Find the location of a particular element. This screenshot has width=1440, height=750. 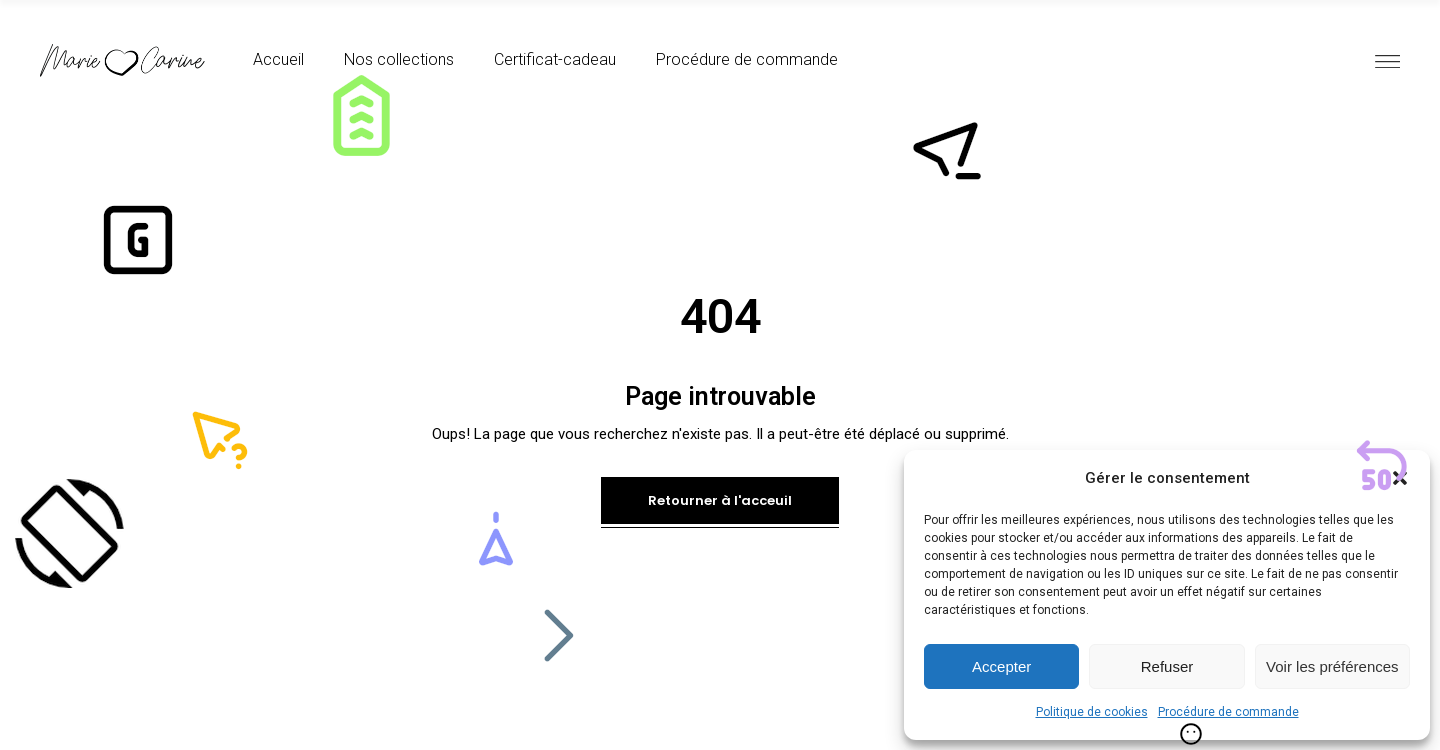

access Google services or integration is located at coordinates (138, 240).